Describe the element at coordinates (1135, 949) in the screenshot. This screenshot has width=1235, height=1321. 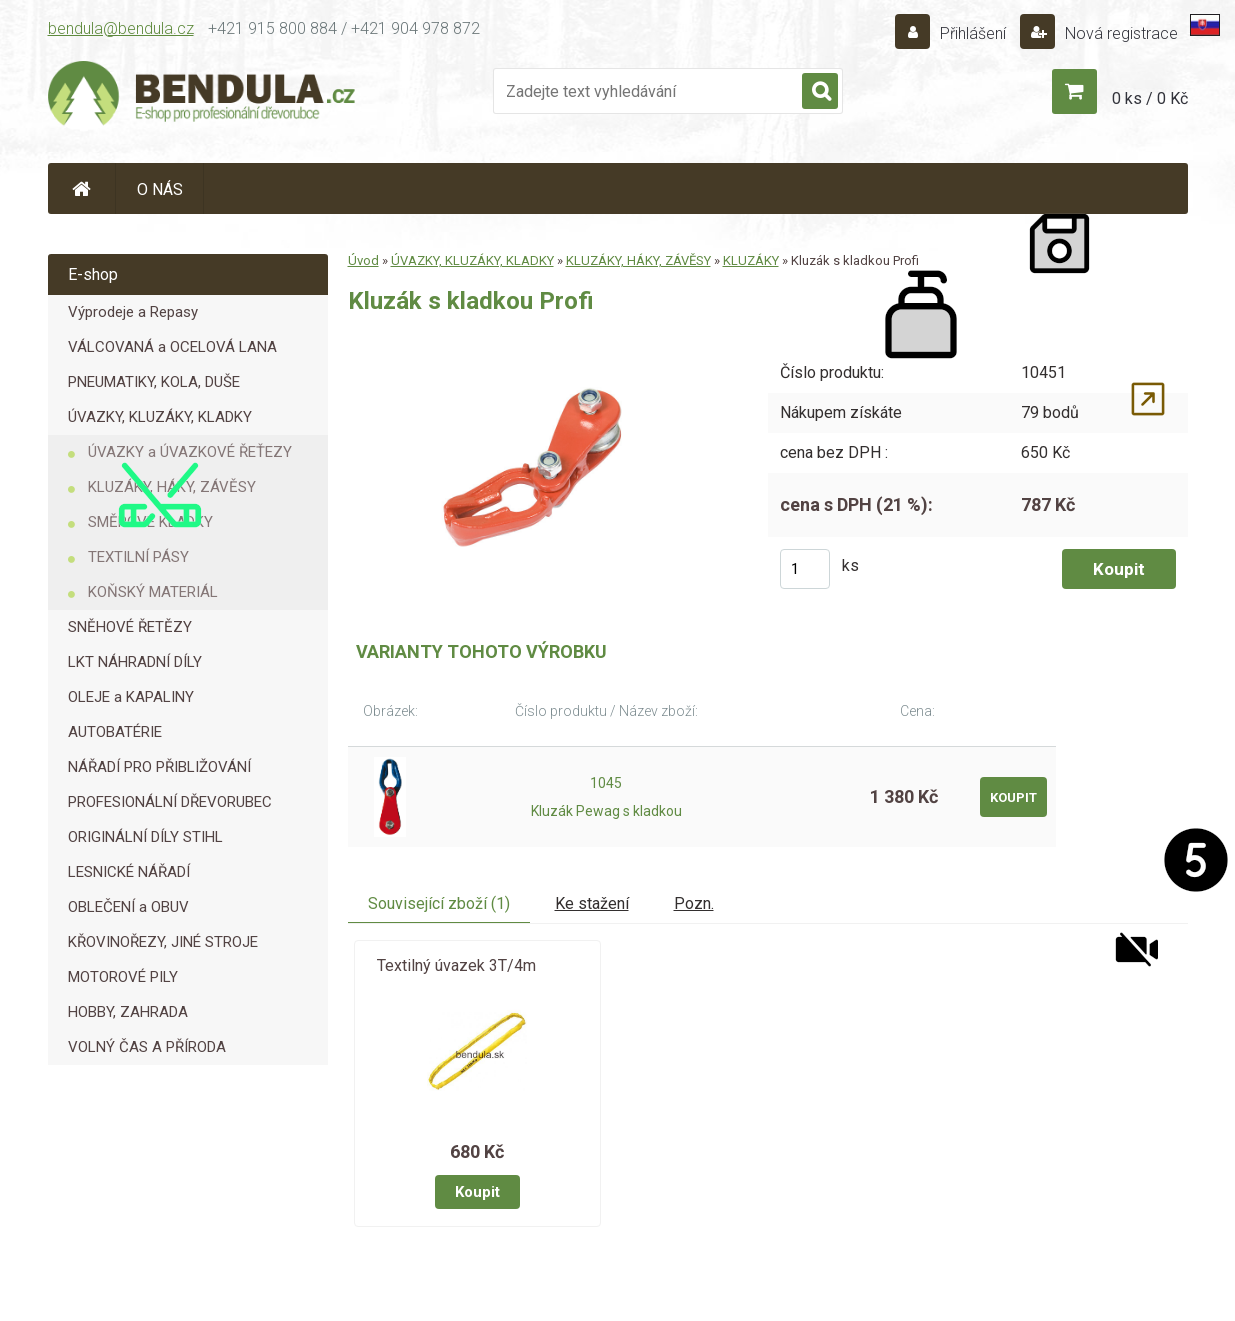
I see `camera is off or disabled` at that location.